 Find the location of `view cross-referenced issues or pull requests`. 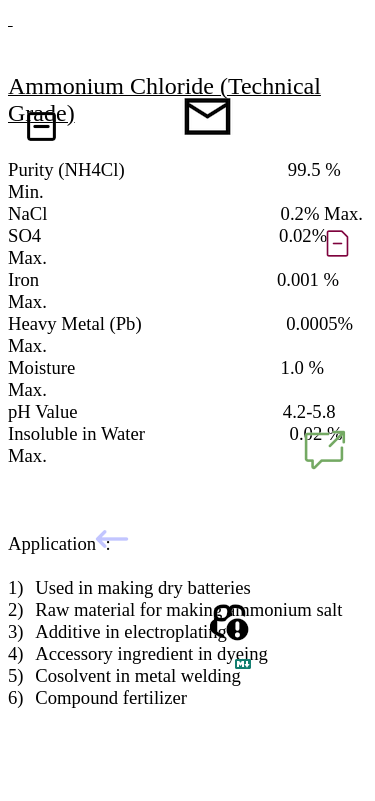

view cross-referenced issues or pull requests is located at coordinates (324, 450).